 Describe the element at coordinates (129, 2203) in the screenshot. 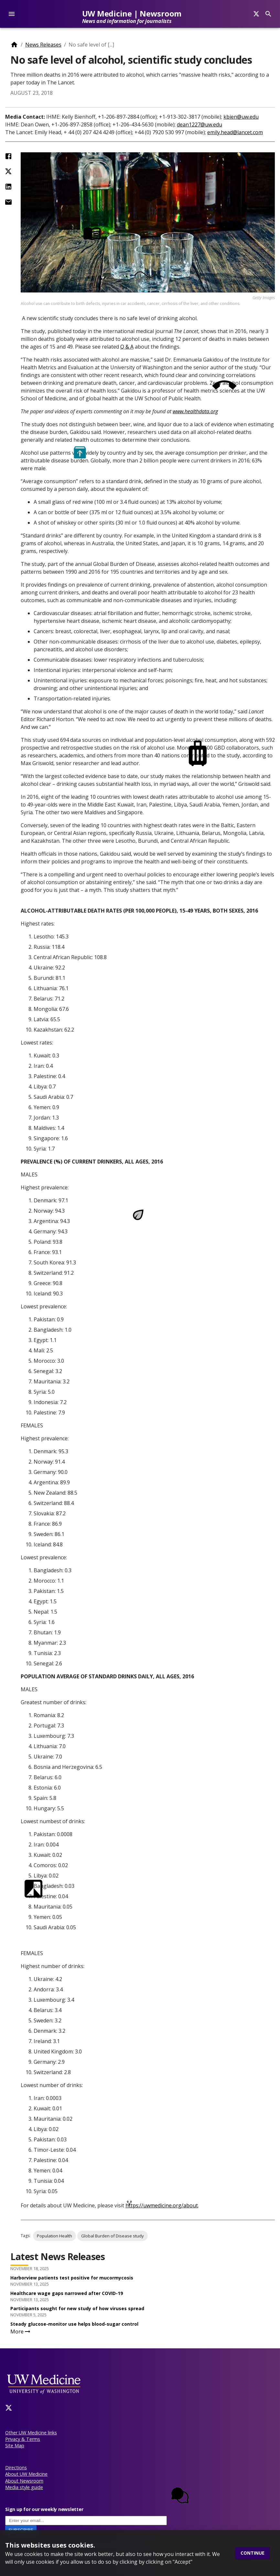

I see `create a new branch in version control` at that location.